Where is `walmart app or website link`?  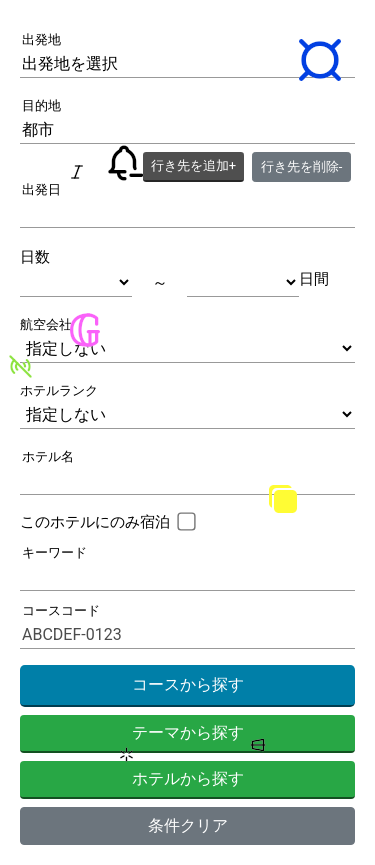
walmart app or website link is located at coordinates (126, 754).